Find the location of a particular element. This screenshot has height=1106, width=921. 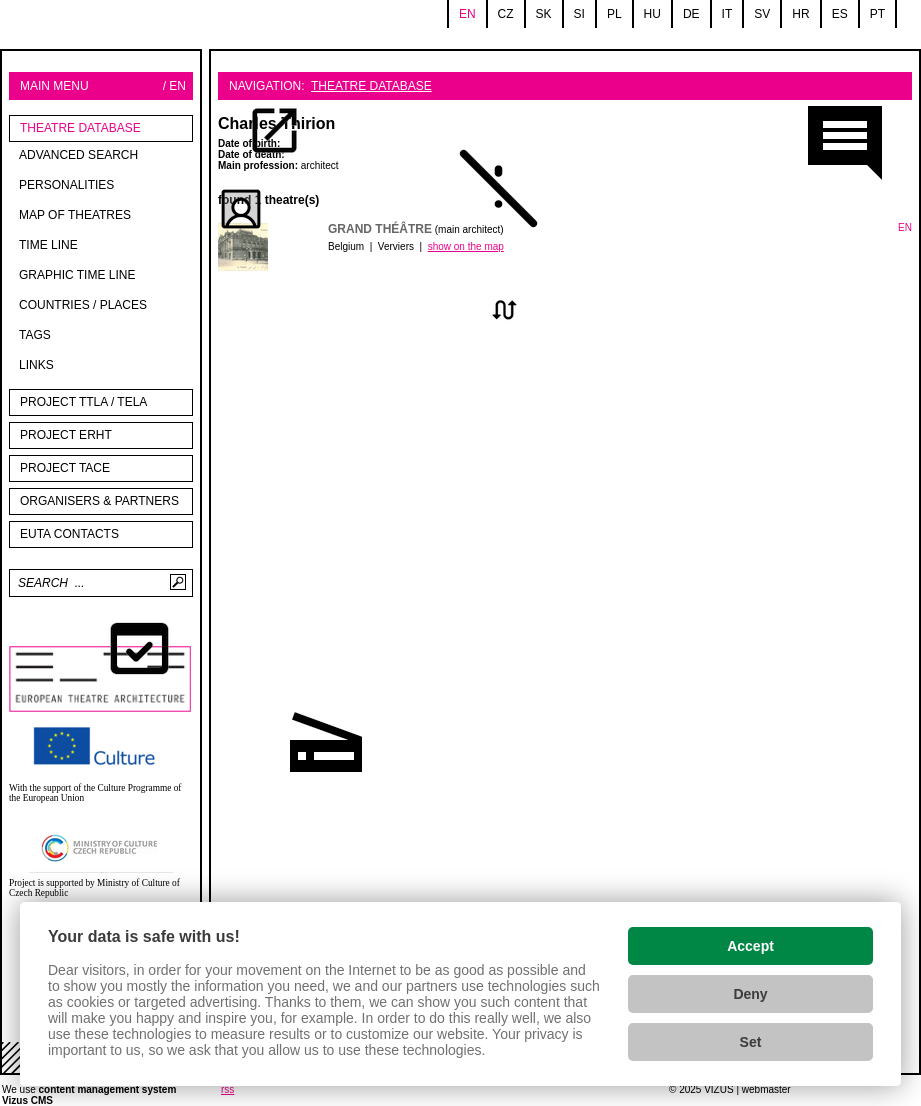

alerts or notifications are disabled is located at coordinates (498, 188).